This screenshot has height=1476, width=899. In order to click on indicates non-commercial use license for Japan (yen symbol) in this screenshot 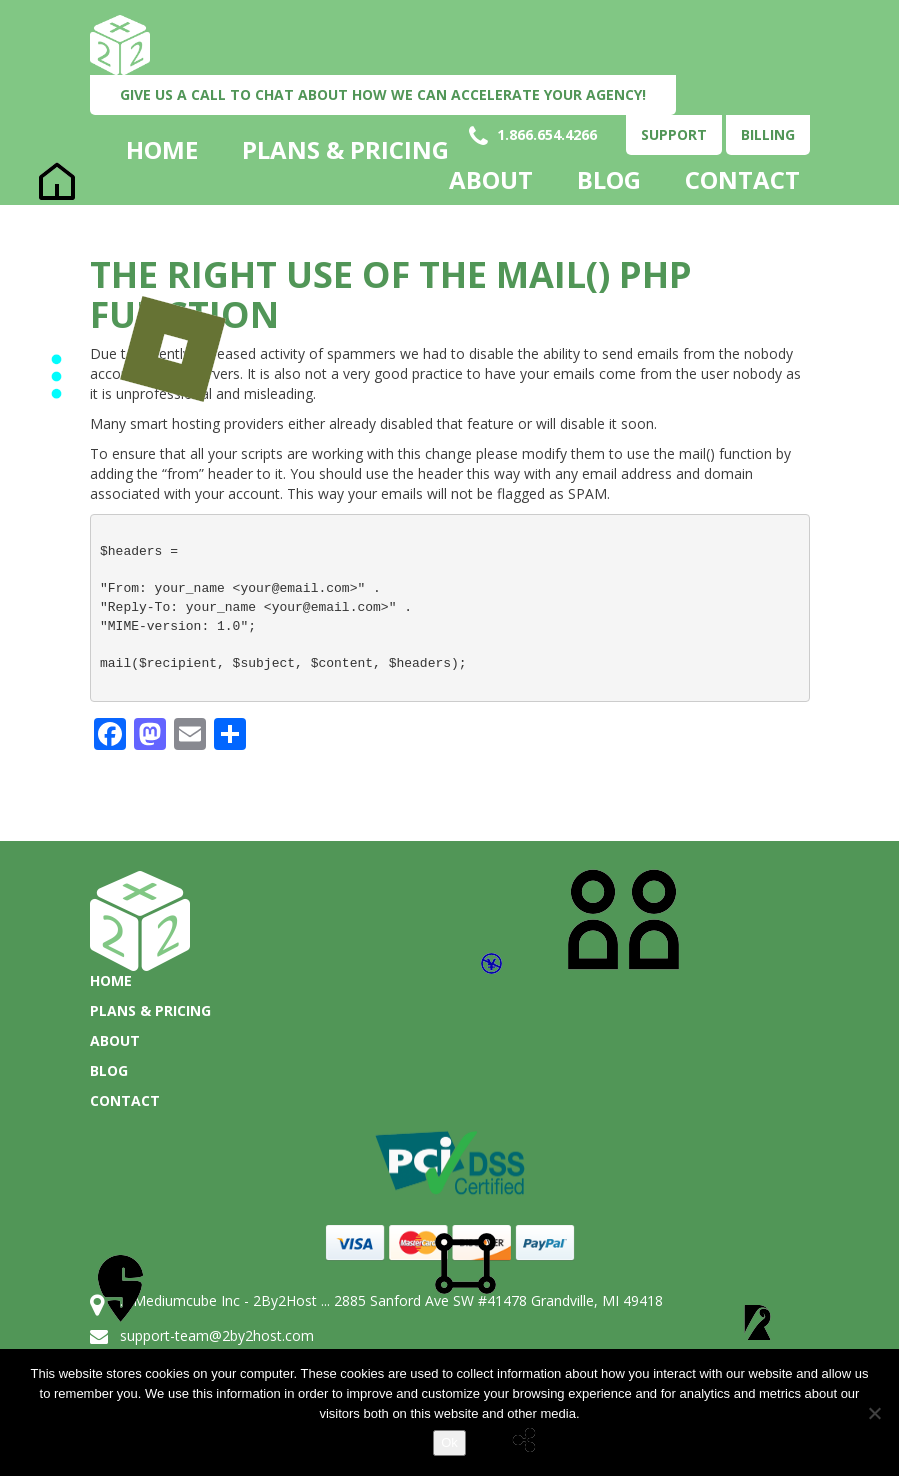, I will do `click(491, 963)`.